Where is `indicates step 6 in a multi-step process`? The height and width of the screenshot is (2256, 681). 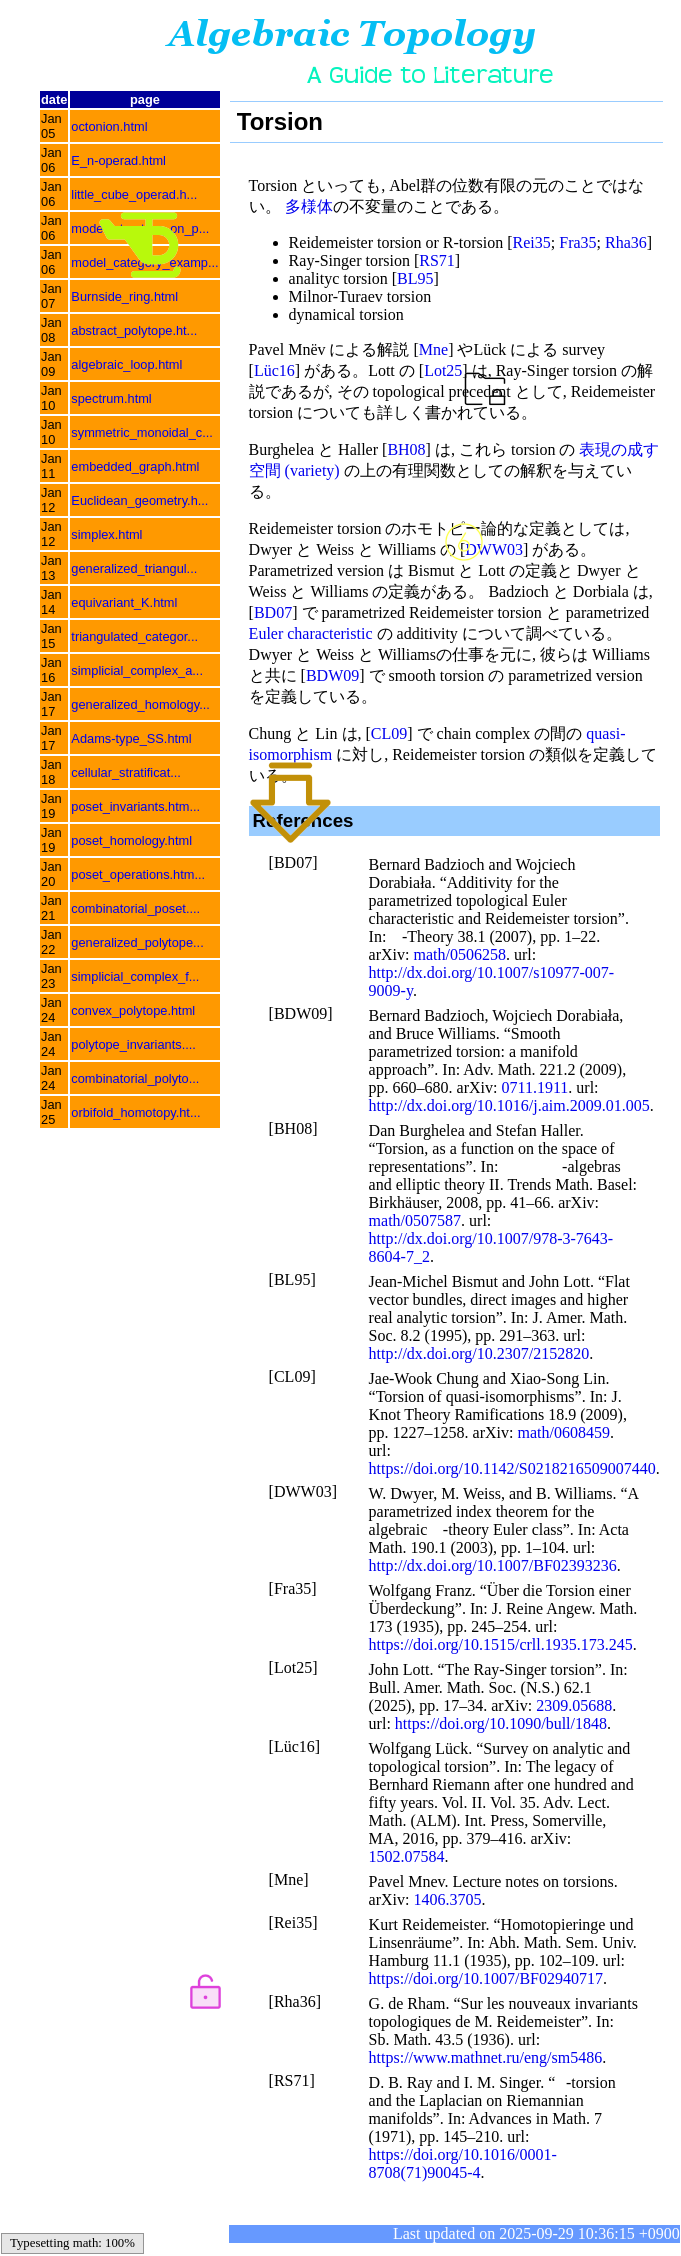
indicates step 6 in a multi-step process is located at coordinates (464, 542).